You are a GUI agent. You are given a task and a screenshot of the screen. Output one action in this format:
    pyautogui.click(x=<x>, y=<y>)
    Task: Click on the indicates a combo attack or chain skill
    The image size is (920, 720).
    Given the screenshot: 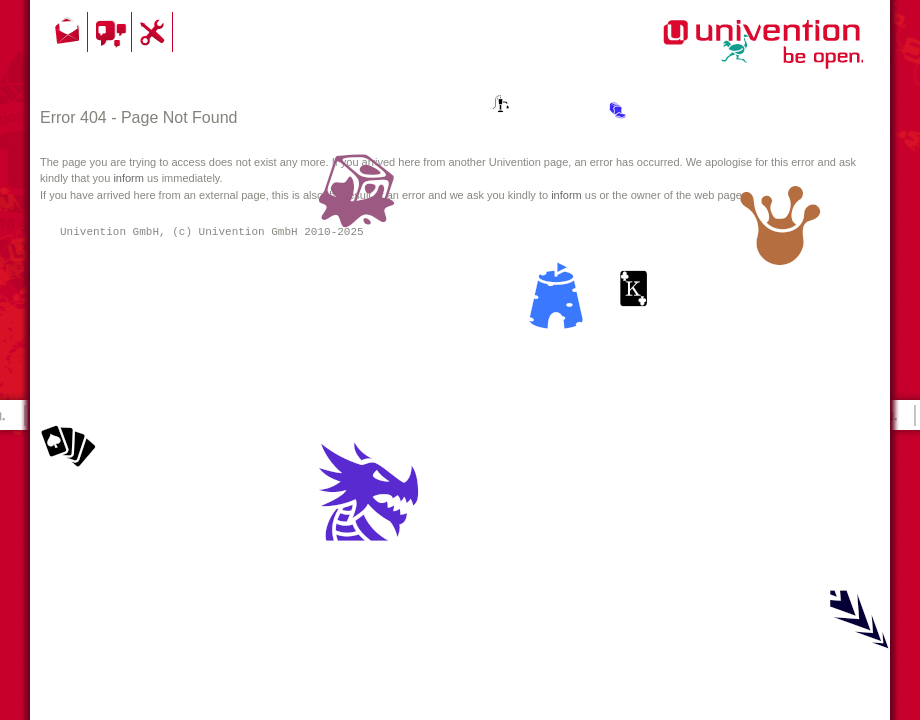 What is the action you would take?
    pyautogui.click(x=859, y=619)
    